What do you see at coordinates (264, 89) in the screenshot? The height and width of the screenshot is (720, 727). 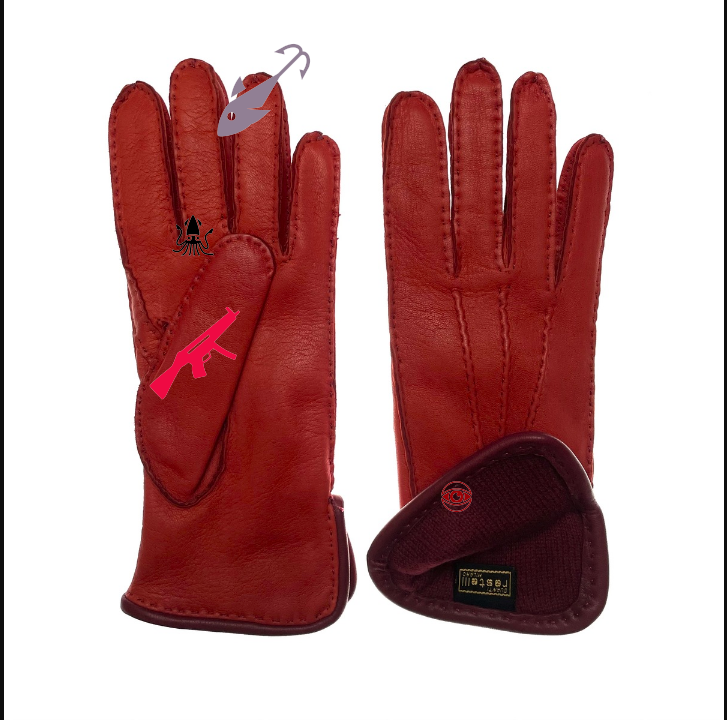 I see `access fishing mini-game or activity` at bounding box center [264, 89].